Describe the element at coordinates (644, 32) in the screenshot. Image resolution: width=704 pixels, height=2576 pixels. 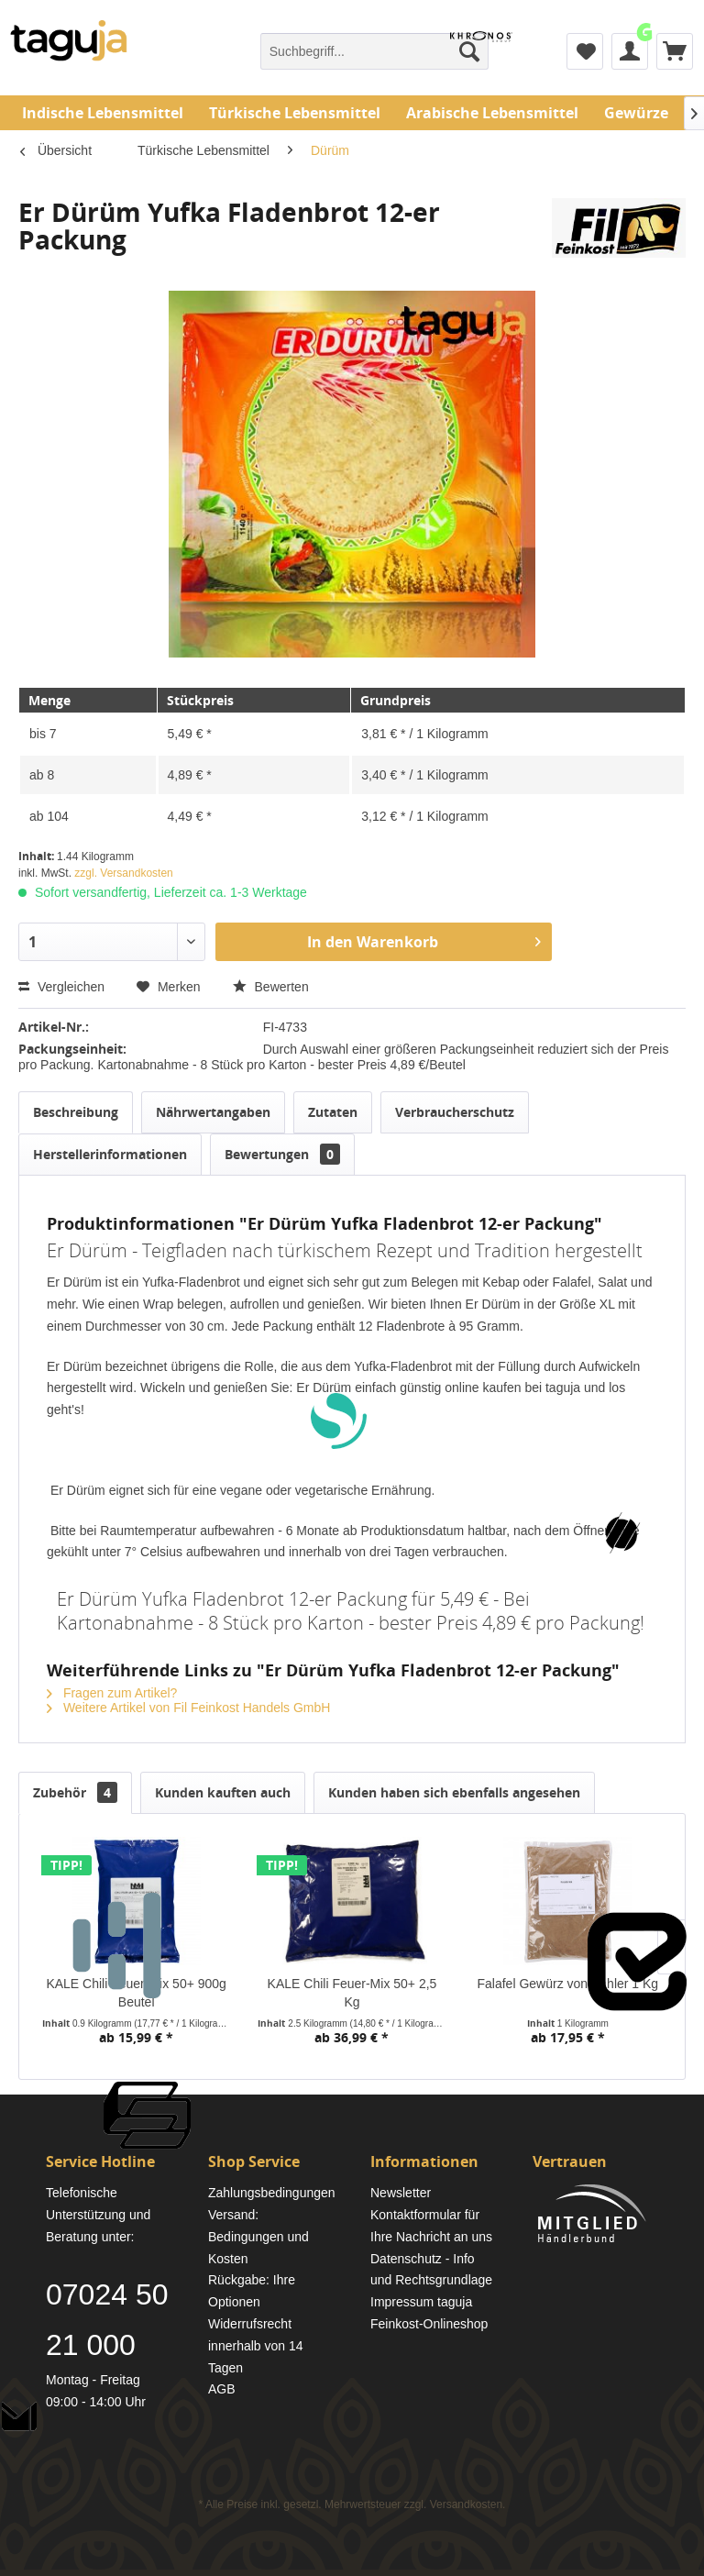
I see `open the Grocy app` at that location.